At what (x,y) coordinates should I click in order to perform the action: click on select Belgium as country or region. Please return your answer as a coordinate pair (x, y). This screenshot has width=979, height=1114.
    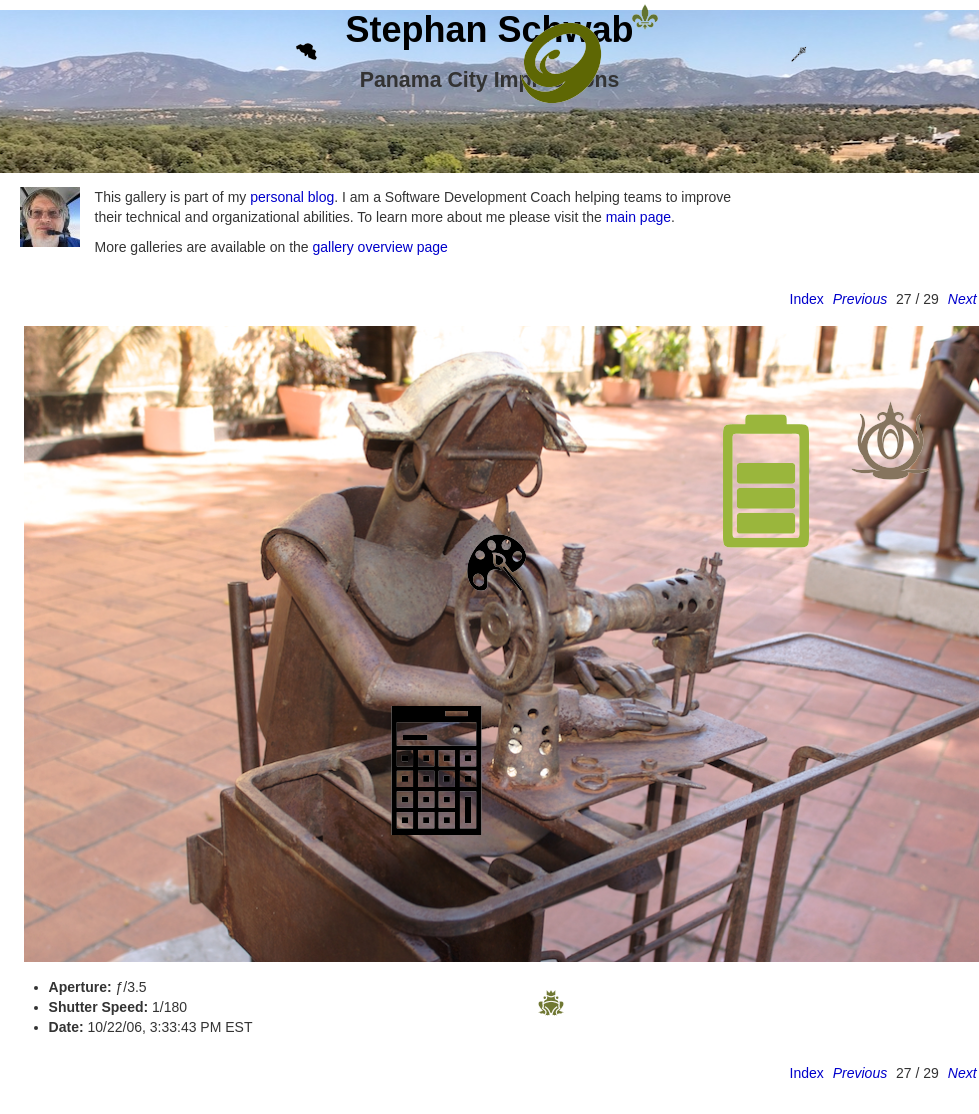
    Looking at the image, I should click on (306, 51).